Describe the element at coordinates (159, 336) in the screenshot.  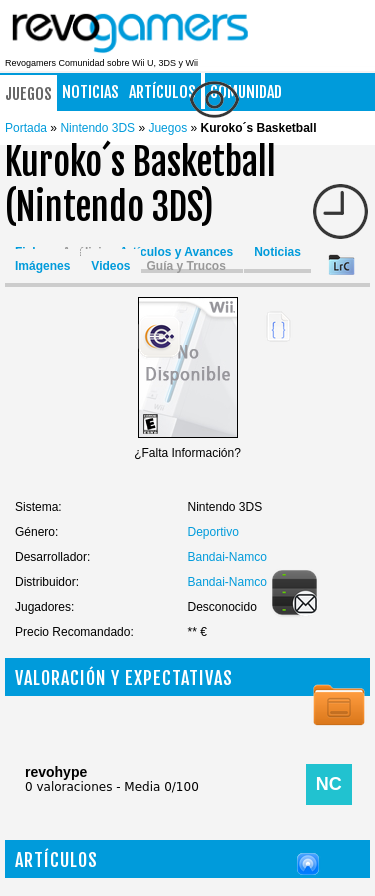
I see `launch eclipse cdt development environment` at that location.